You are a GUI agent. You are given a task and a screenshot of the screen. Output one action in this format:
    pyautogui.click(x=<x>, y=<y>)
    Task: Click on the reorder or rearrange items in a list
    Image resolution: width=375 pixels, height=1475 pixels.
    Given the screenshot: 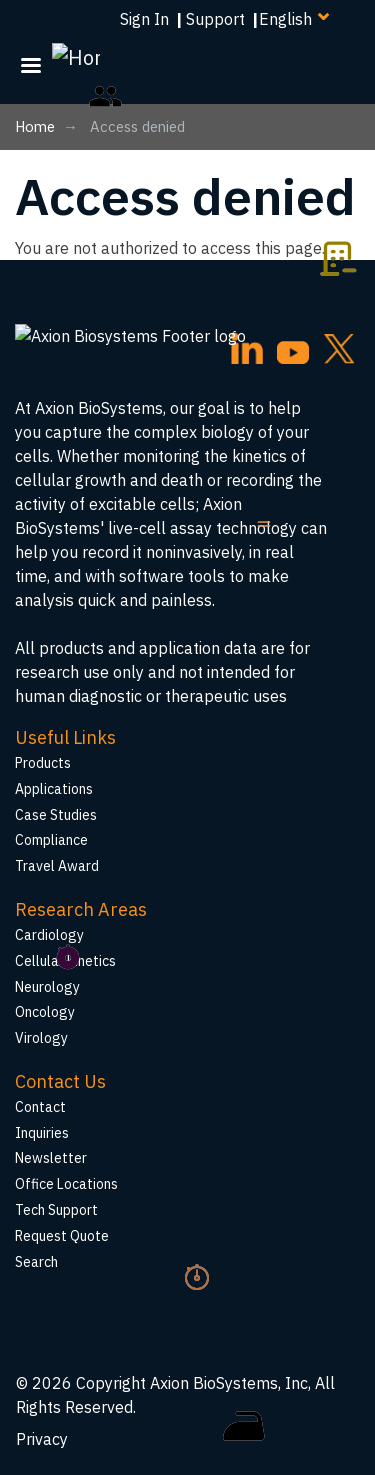 What is the action you would take?
    pyautogui.click(x=264, y=524)
    